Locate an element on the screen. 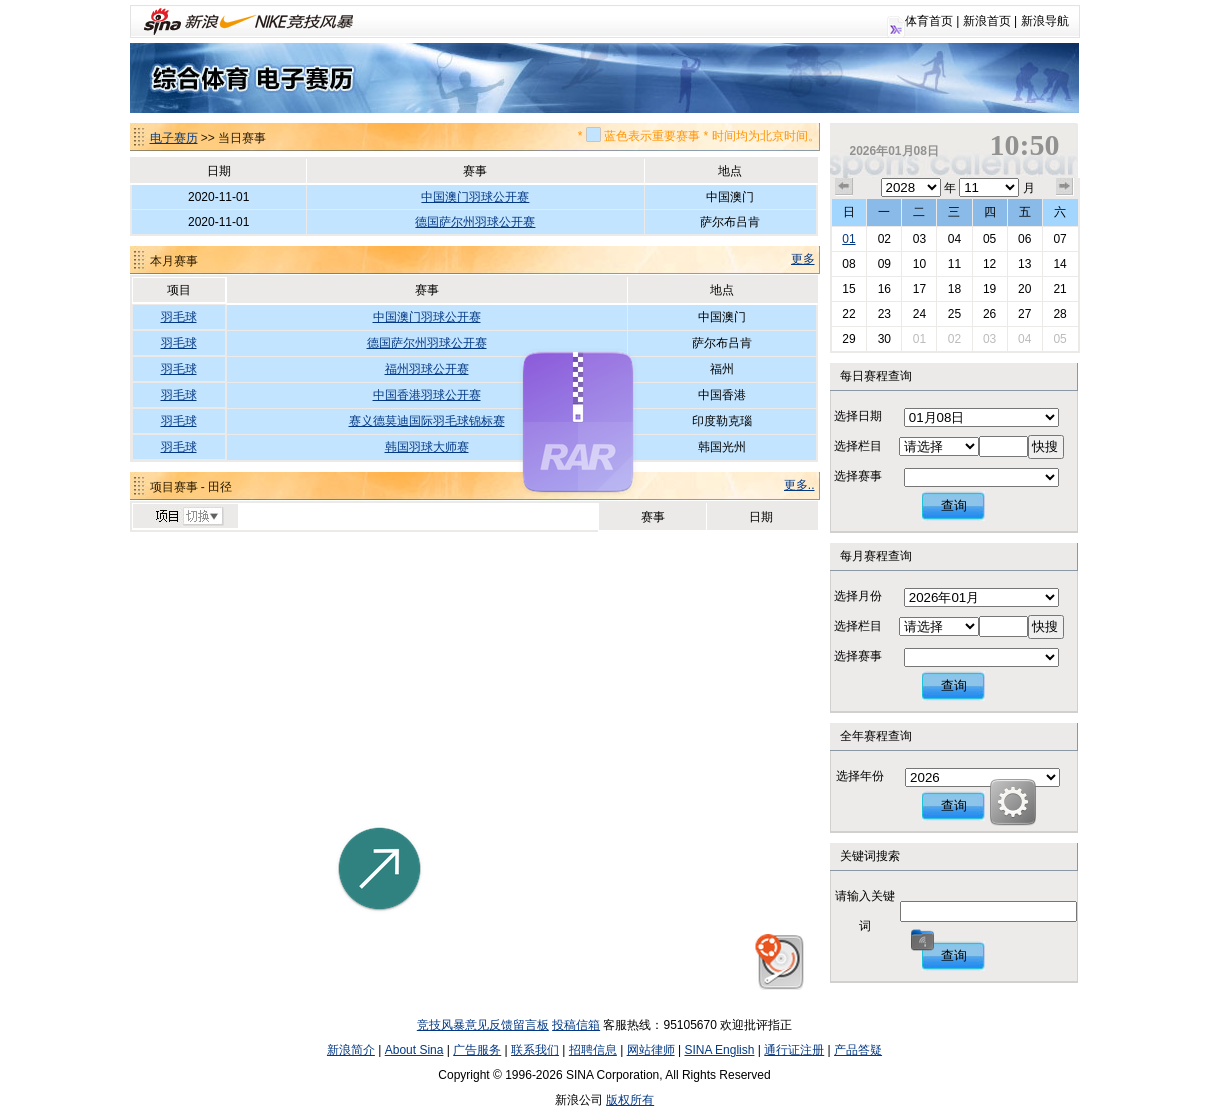  indicates a symbolic link or shortcut to another file is located at coordinates (379, 868).